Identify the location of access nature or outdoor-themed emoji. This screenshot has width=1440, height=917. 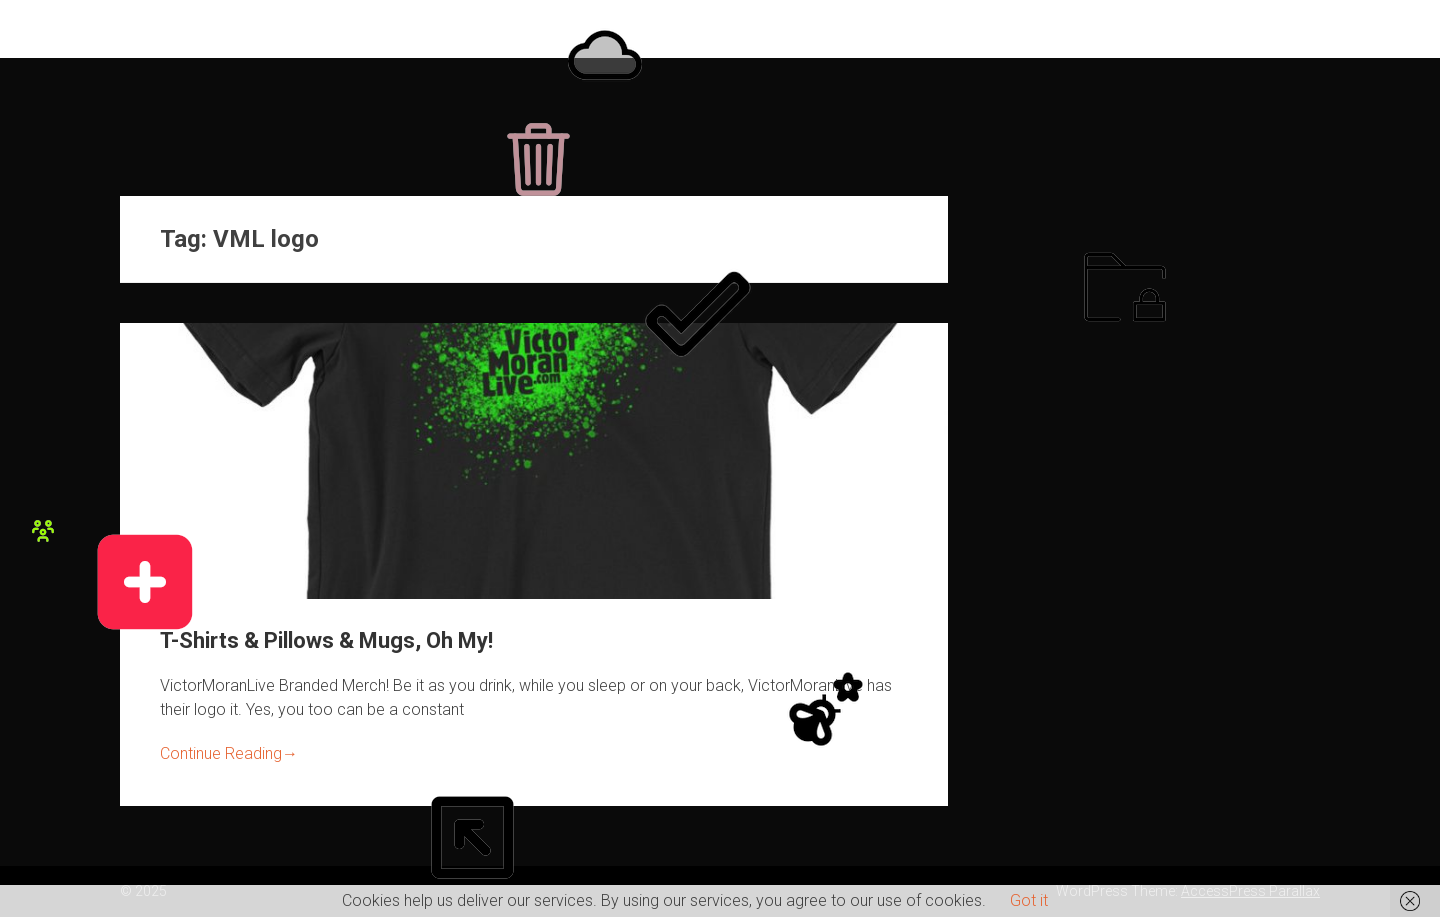
(826, 709).